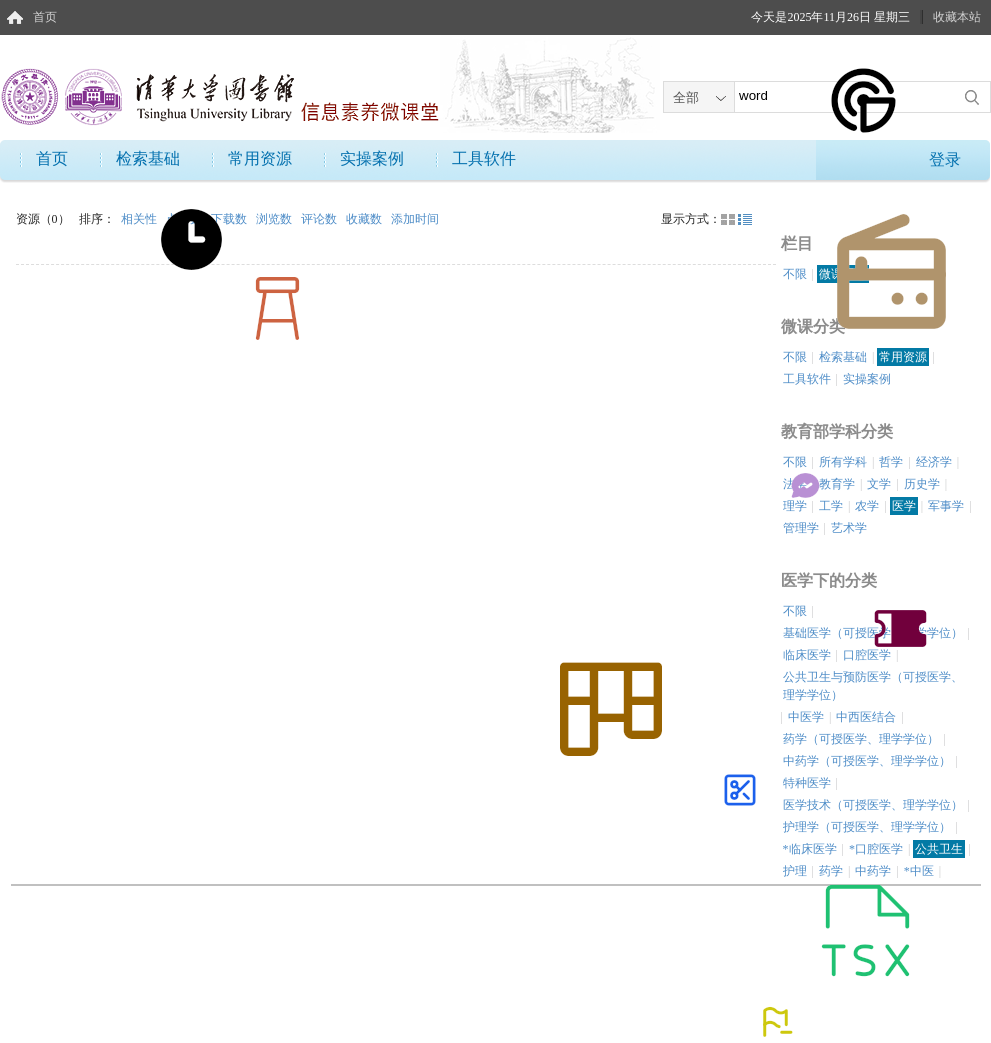 The width and height of the screenshot is (991, 1043). I want to click on browse furniture or seating options, so click(277, 308).